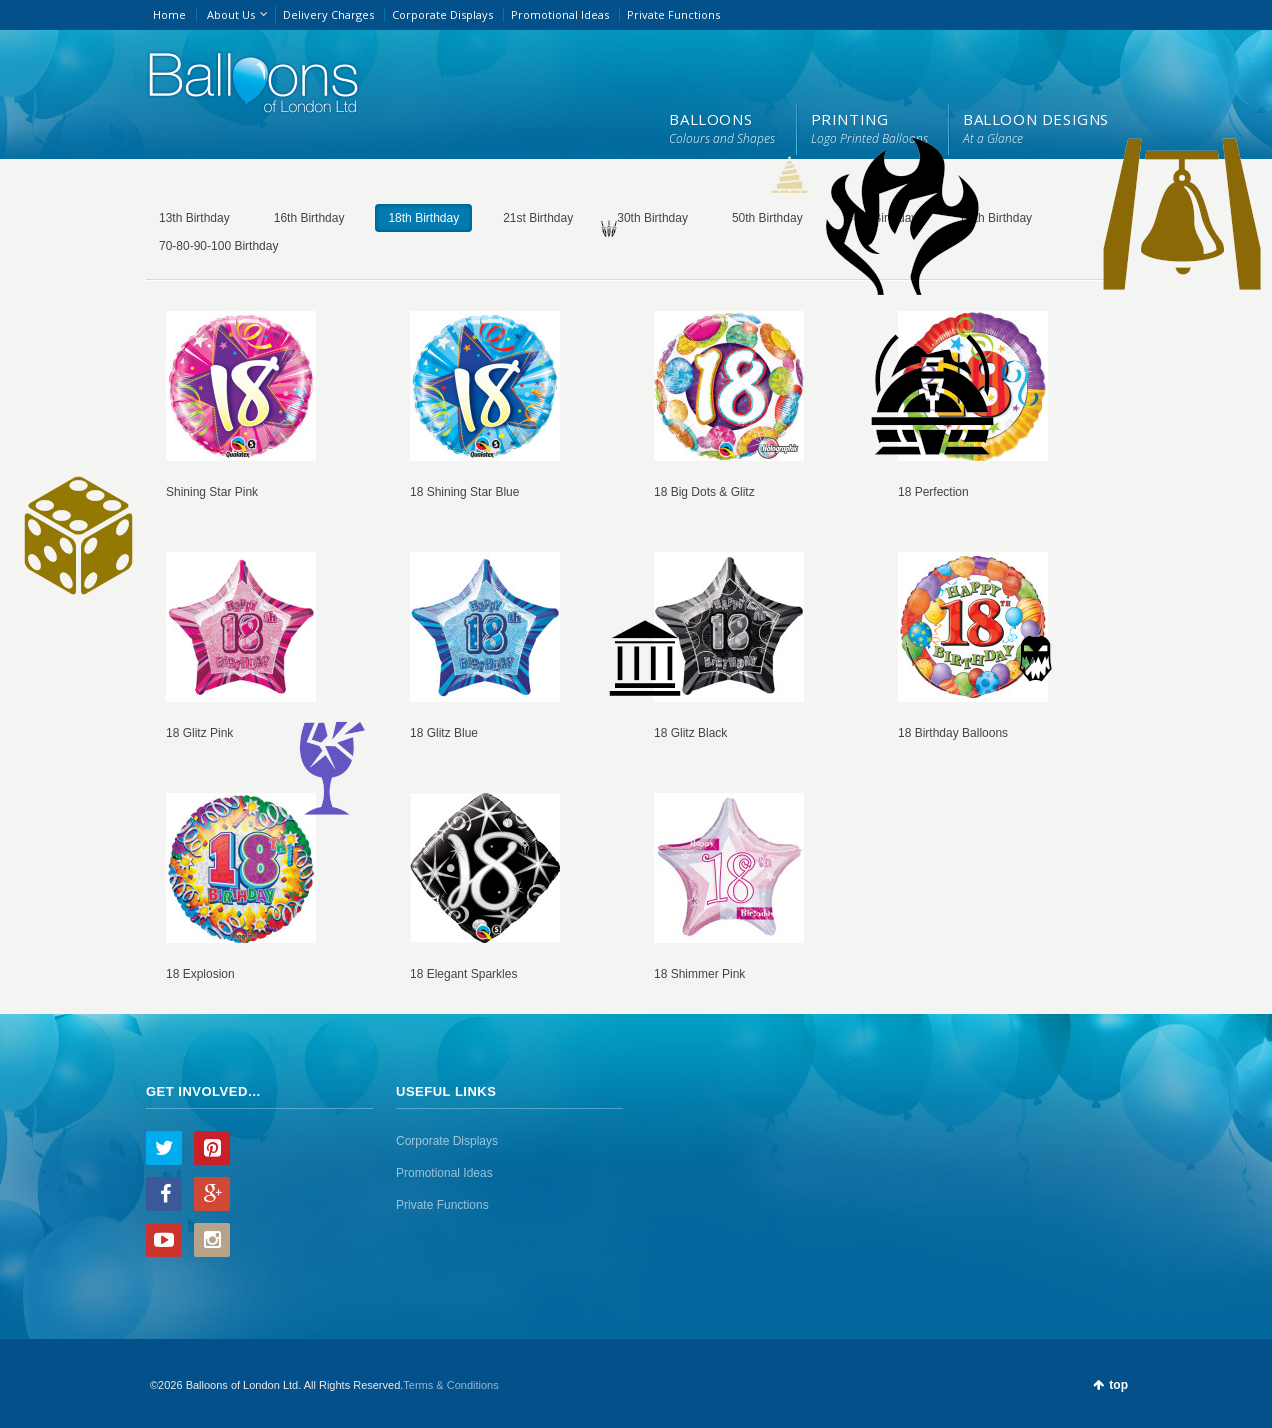  I want to click on activate fire attack ability, so click(901, 216).